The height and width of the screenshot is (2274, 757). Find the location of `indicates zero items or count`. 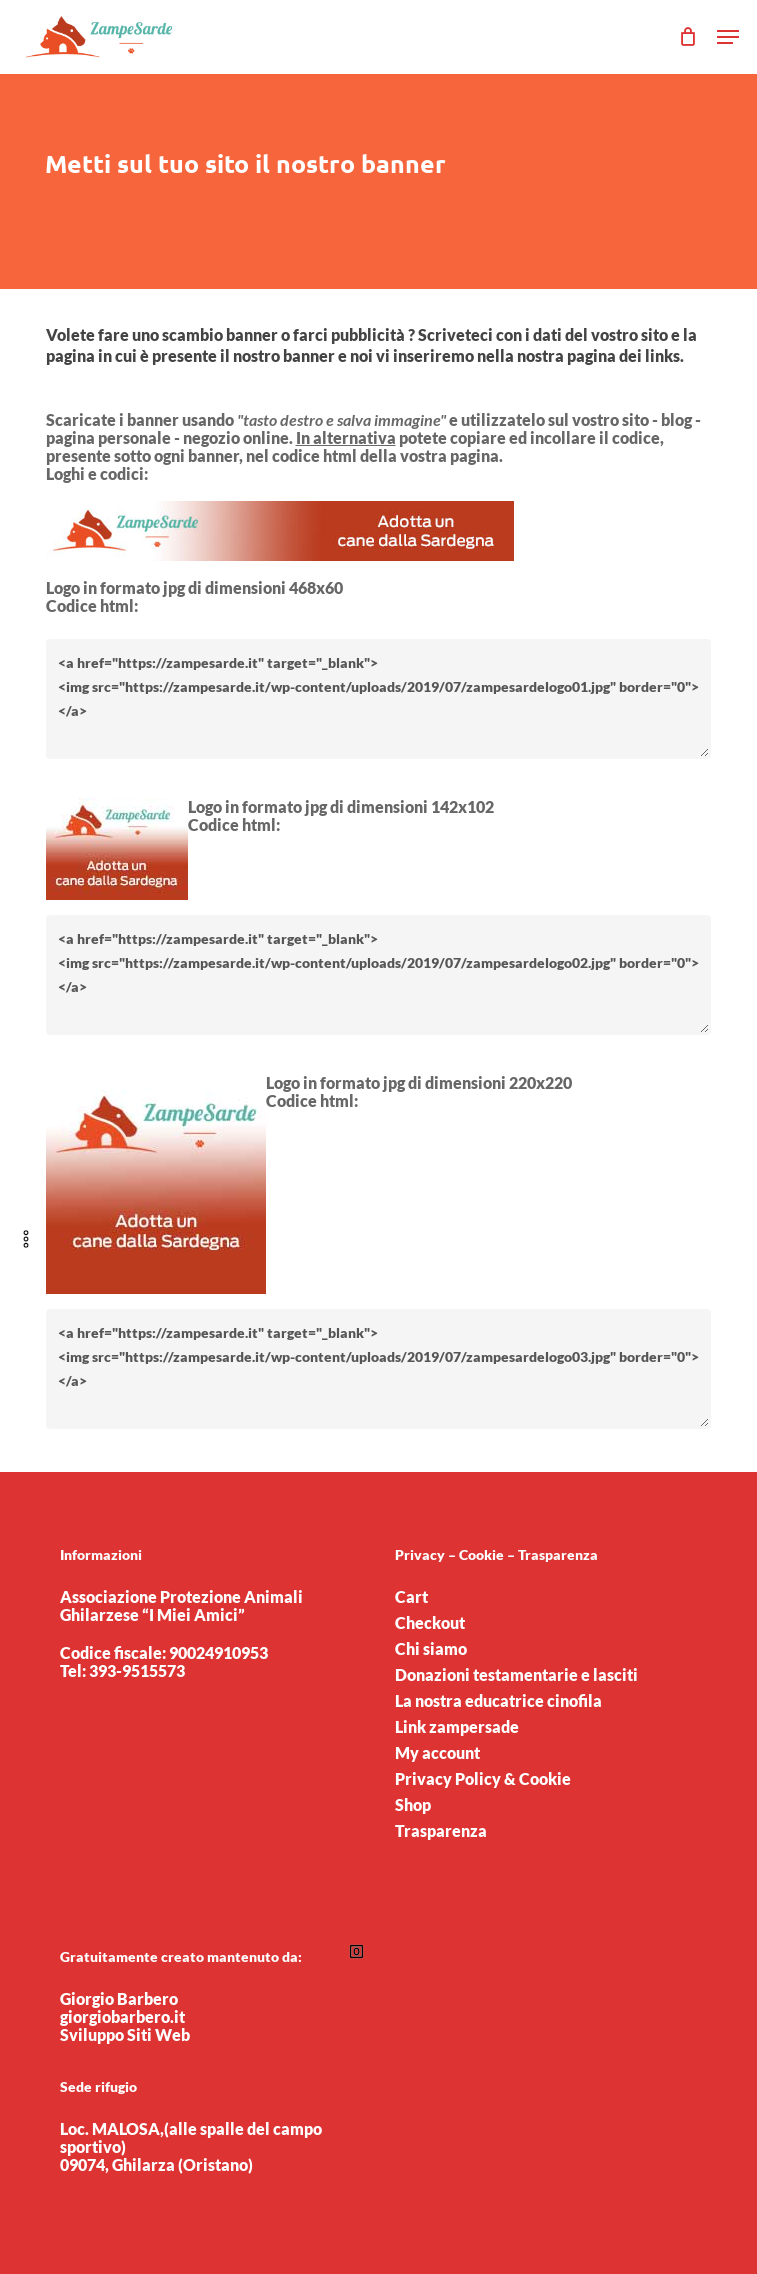

indicates zero items or count is located at coordinates (356, 1951).